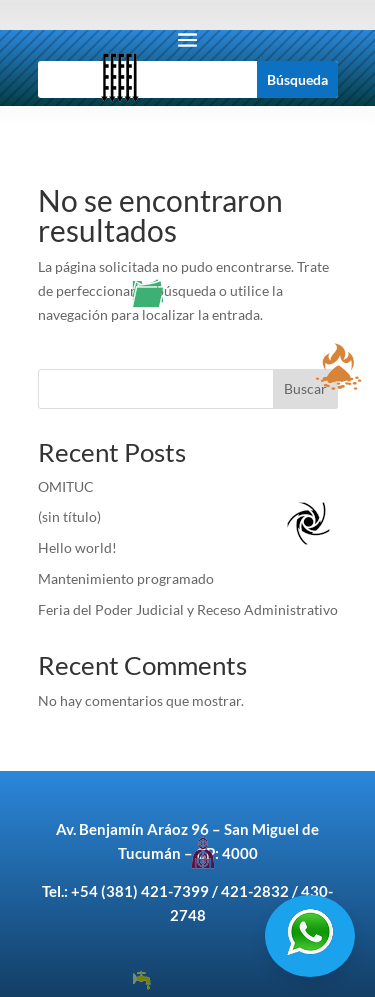 The width and height of the screenshot is (375, 997). I want to click on folder containing multiple files or documents, so click(147, 293).